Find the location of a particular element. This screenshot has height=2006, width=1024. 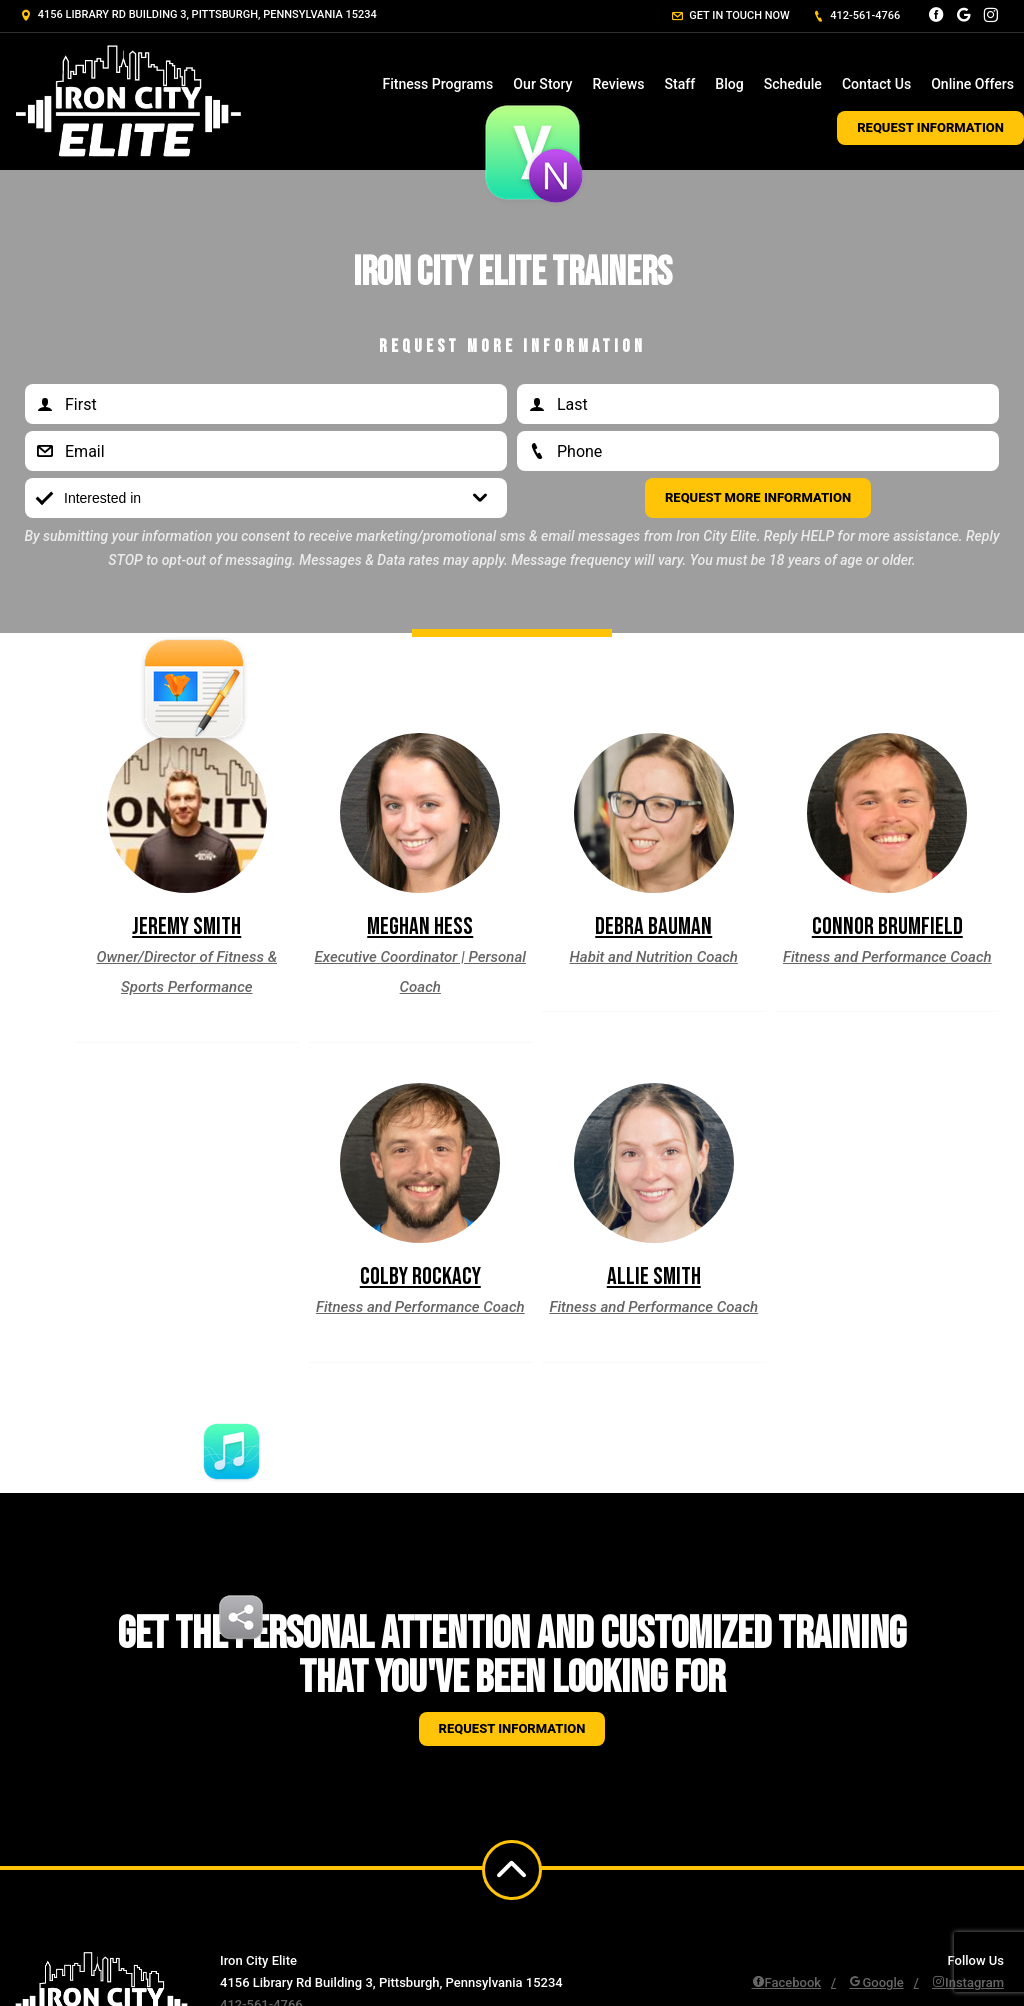

open calligrawords app is located at coordinates (194, 689).